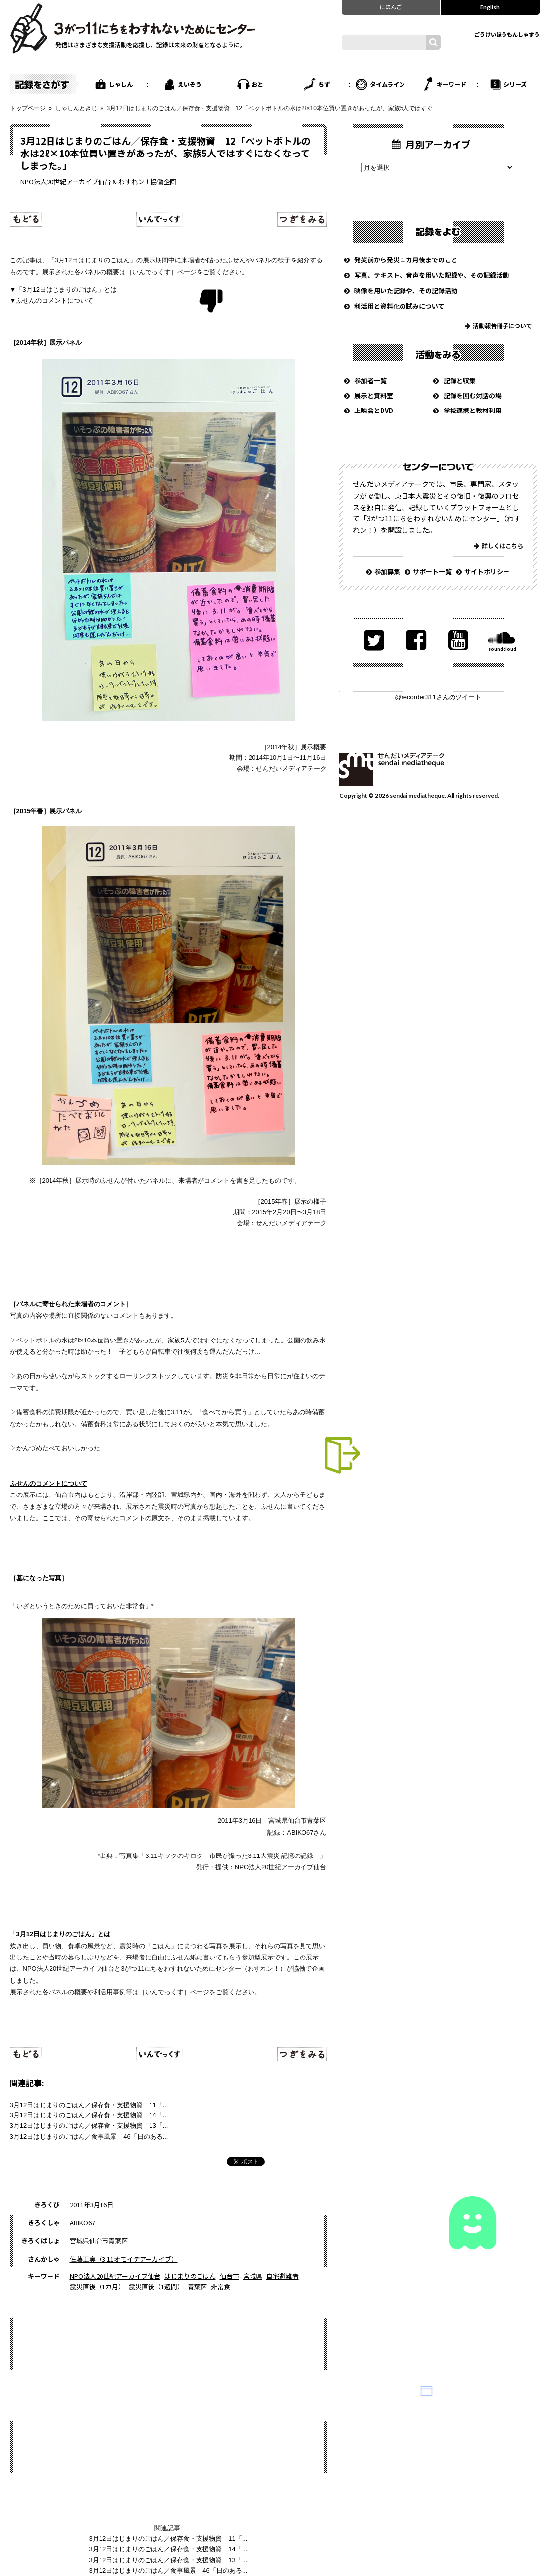  Describe the element at coordinates (211, 301) in the screenshot. I see `dislike or downvote content` at that location.